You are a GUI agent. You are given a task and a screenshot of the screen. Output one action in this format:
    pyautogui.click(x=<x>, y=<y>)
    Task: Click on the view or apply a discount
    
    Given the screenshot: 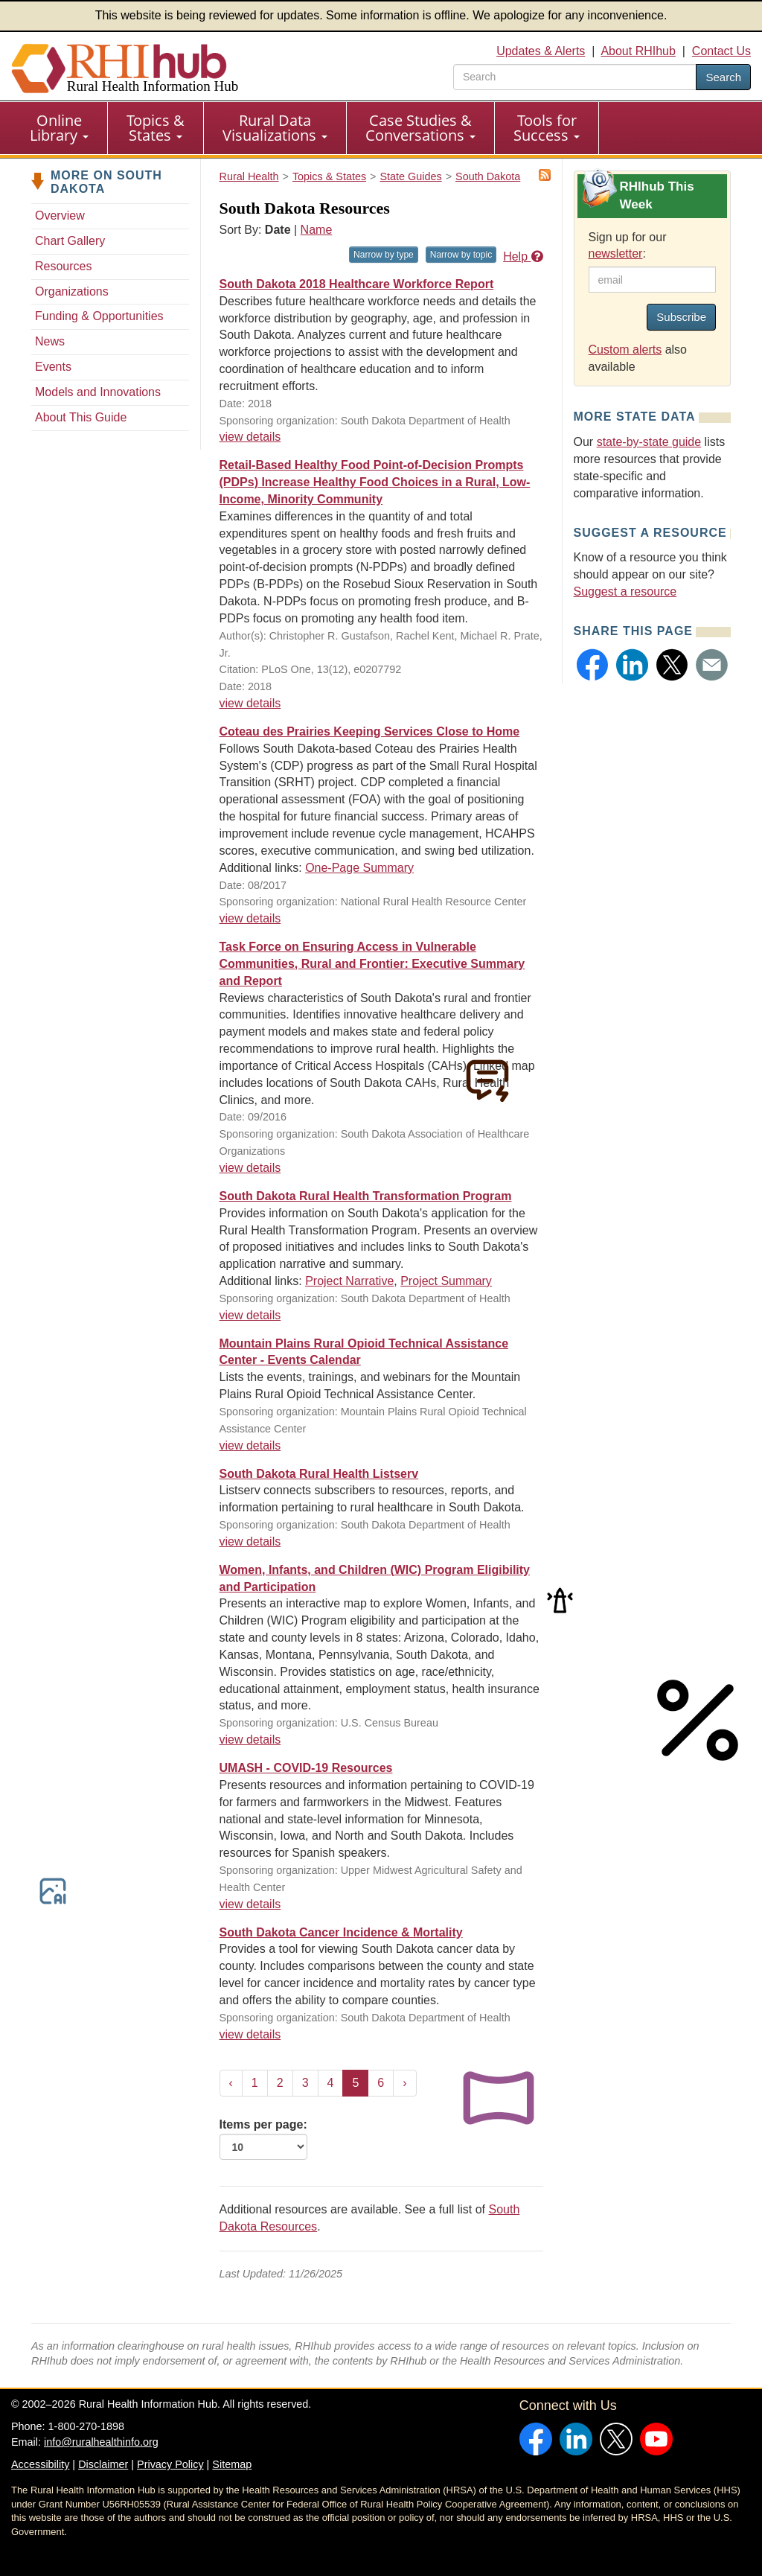 What is the action you would take?
    pyautogui.click(x=697, y=1720)
    